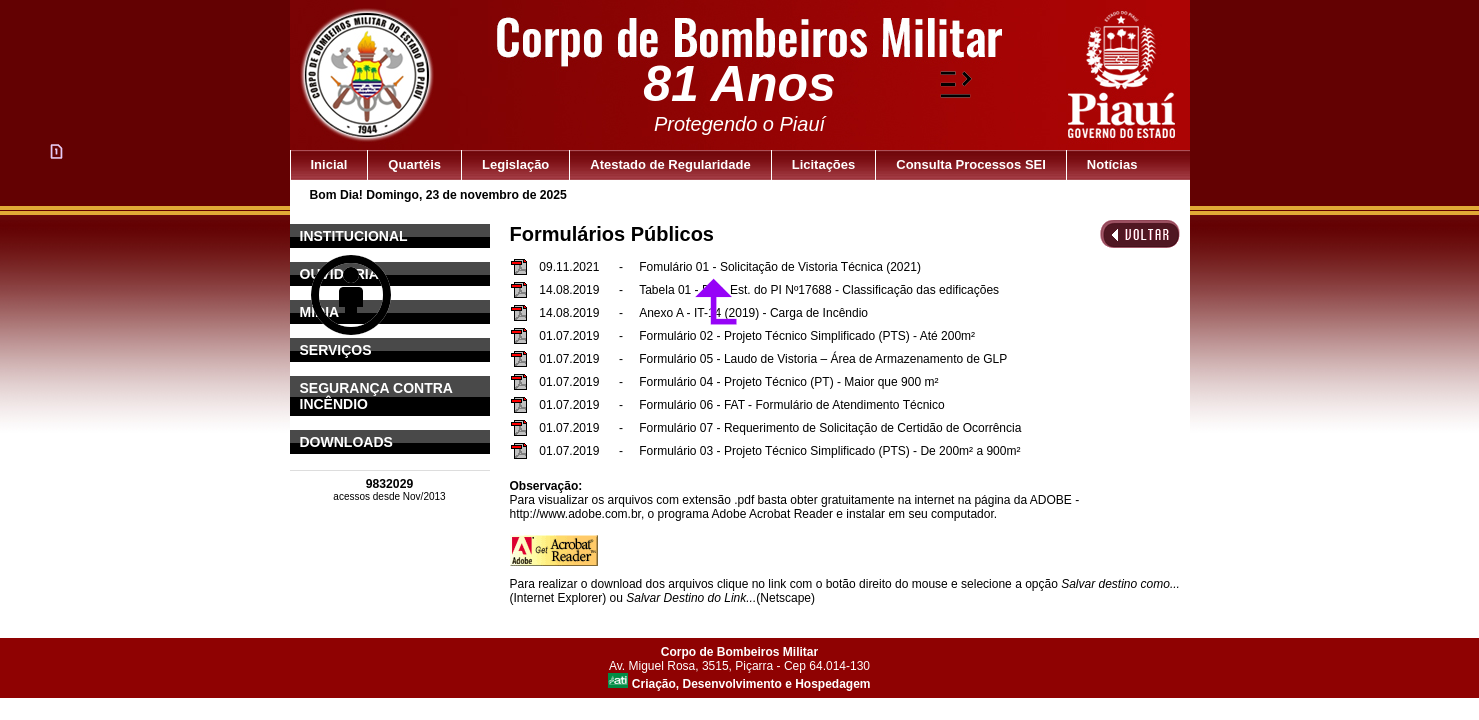 This screenshot has width=1479, height=720. Describe the element at coordinates (716, 304) in the screenshot. I see `go back and up to previous level` at that location.